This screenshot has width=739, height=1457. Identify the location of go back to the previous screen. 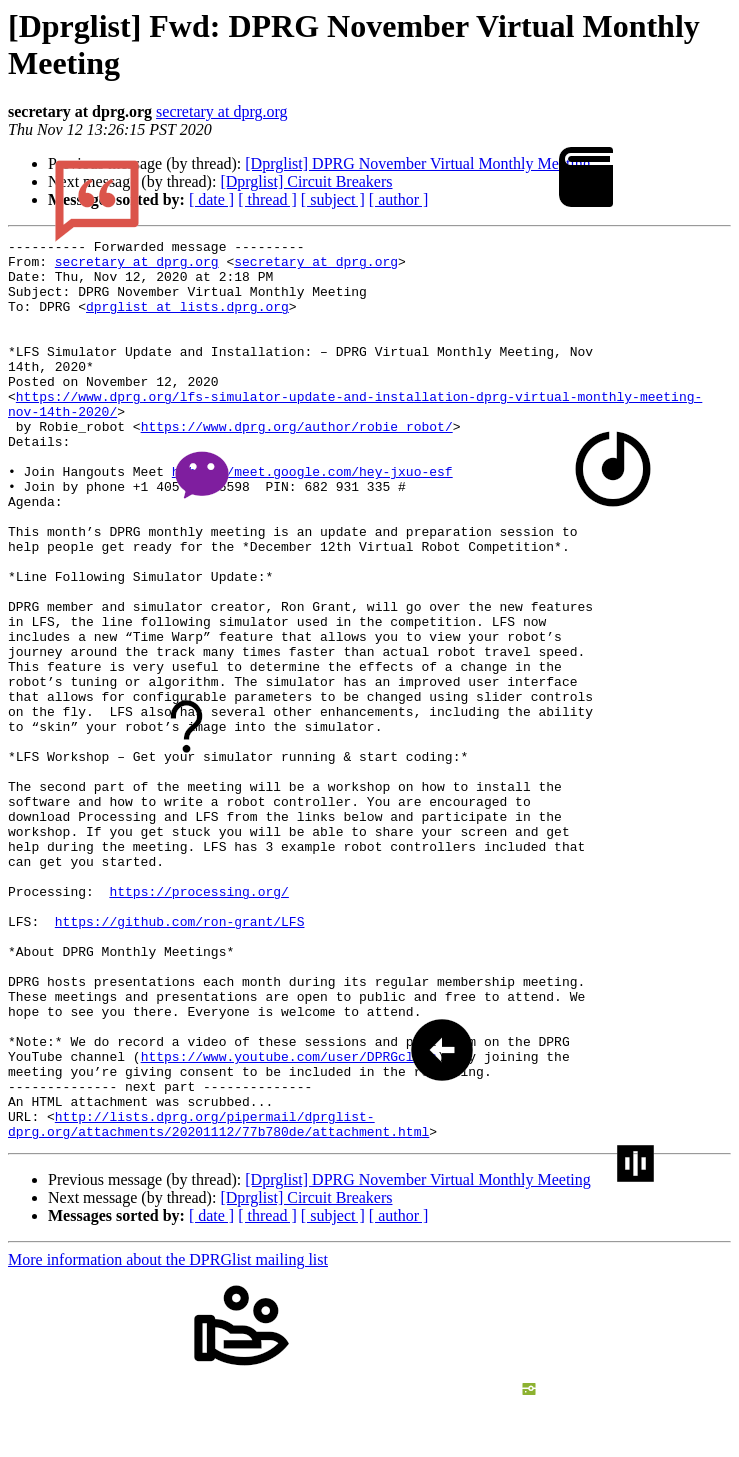
(442, 1050).